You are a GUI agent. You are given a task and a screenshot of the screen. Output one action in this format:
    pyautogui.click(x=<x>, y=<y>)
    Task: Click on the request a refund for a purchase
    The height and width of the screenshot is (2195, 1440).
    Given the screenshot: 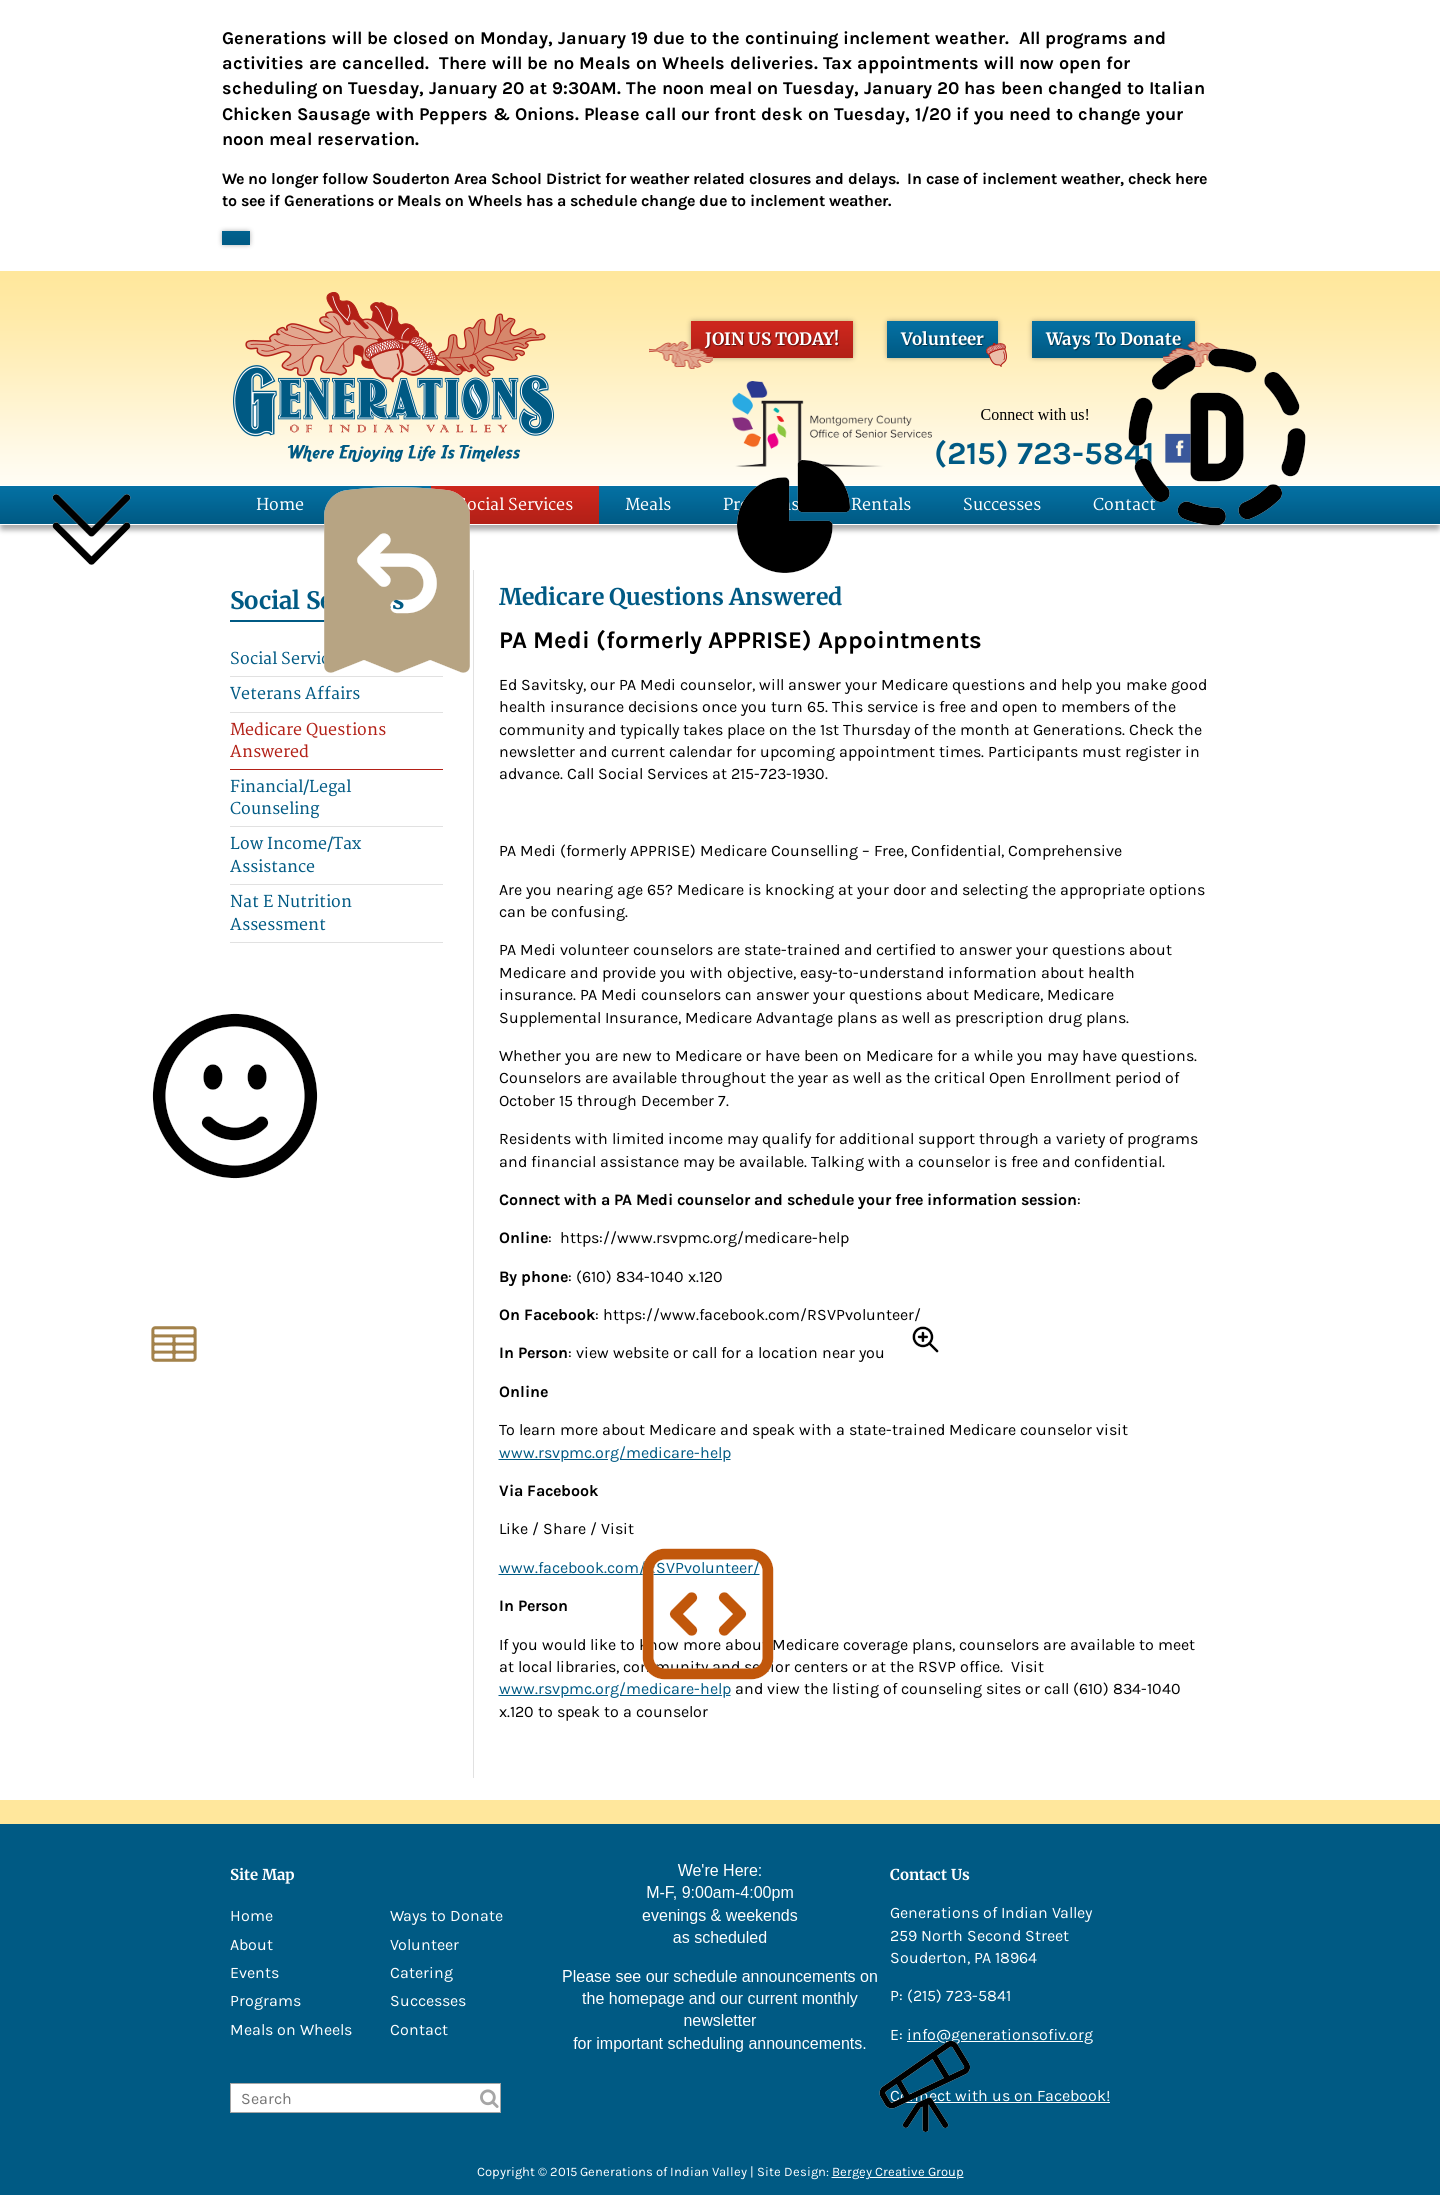 What is the action you would take?
    pyautogui.click(x=397, y=580)
    